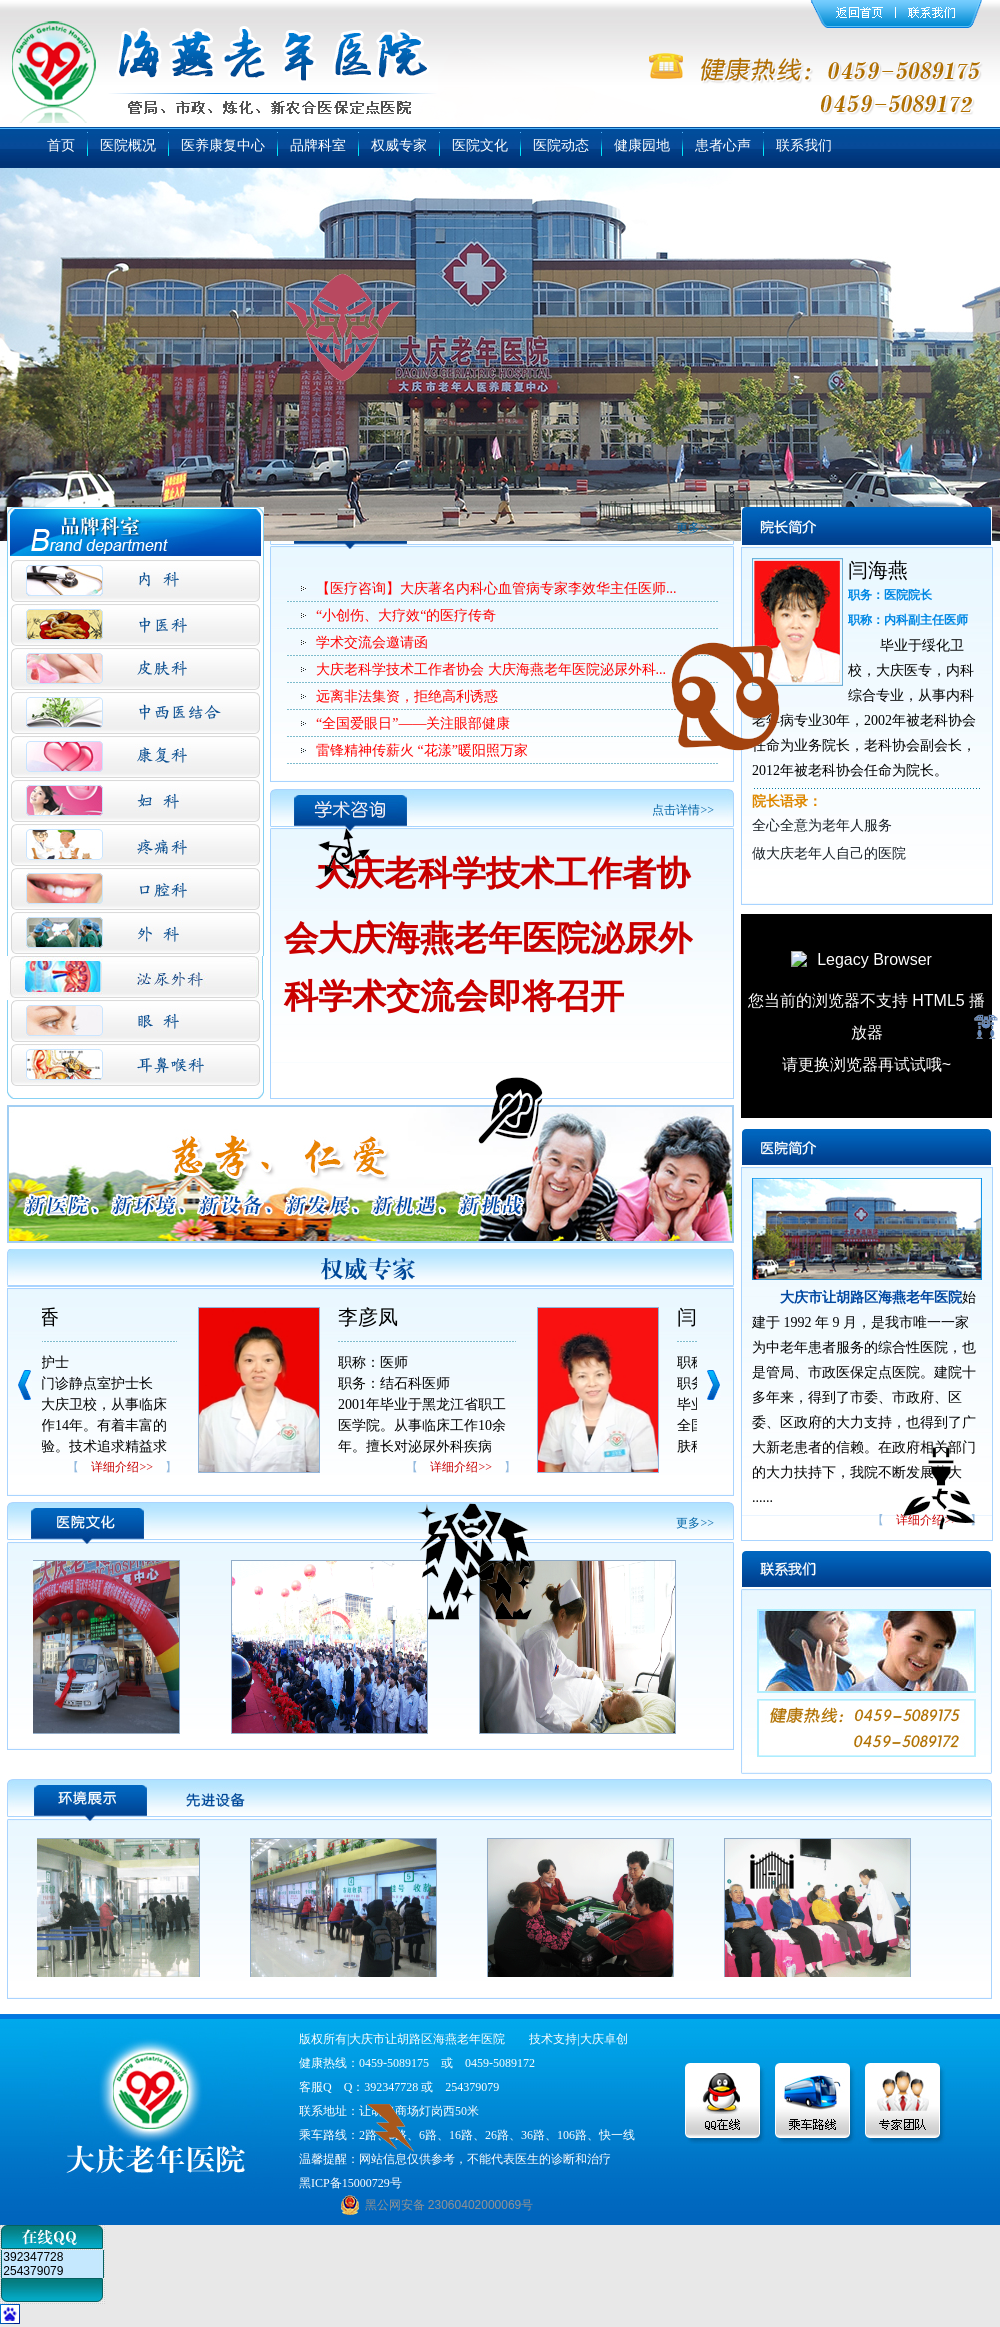  What do you see at coordinates (986, 1027) in the screenshot?
I see `select missile mech unit in game` at bounding box center [986, 1027].